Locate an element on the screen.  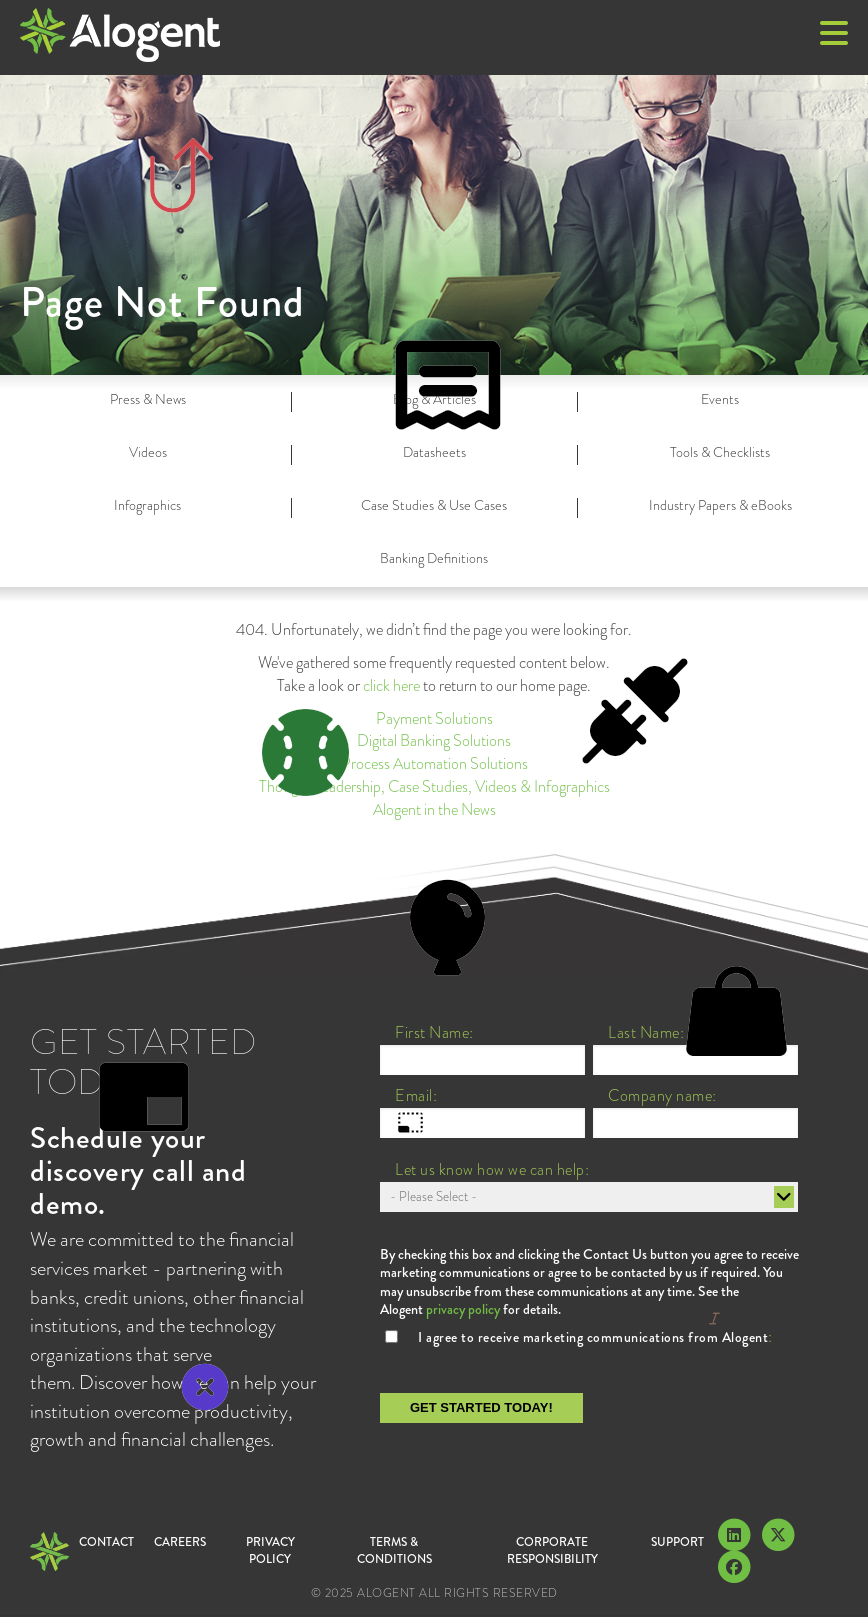
enable picture-in-picture mode is located at coordinates (144, 1097).